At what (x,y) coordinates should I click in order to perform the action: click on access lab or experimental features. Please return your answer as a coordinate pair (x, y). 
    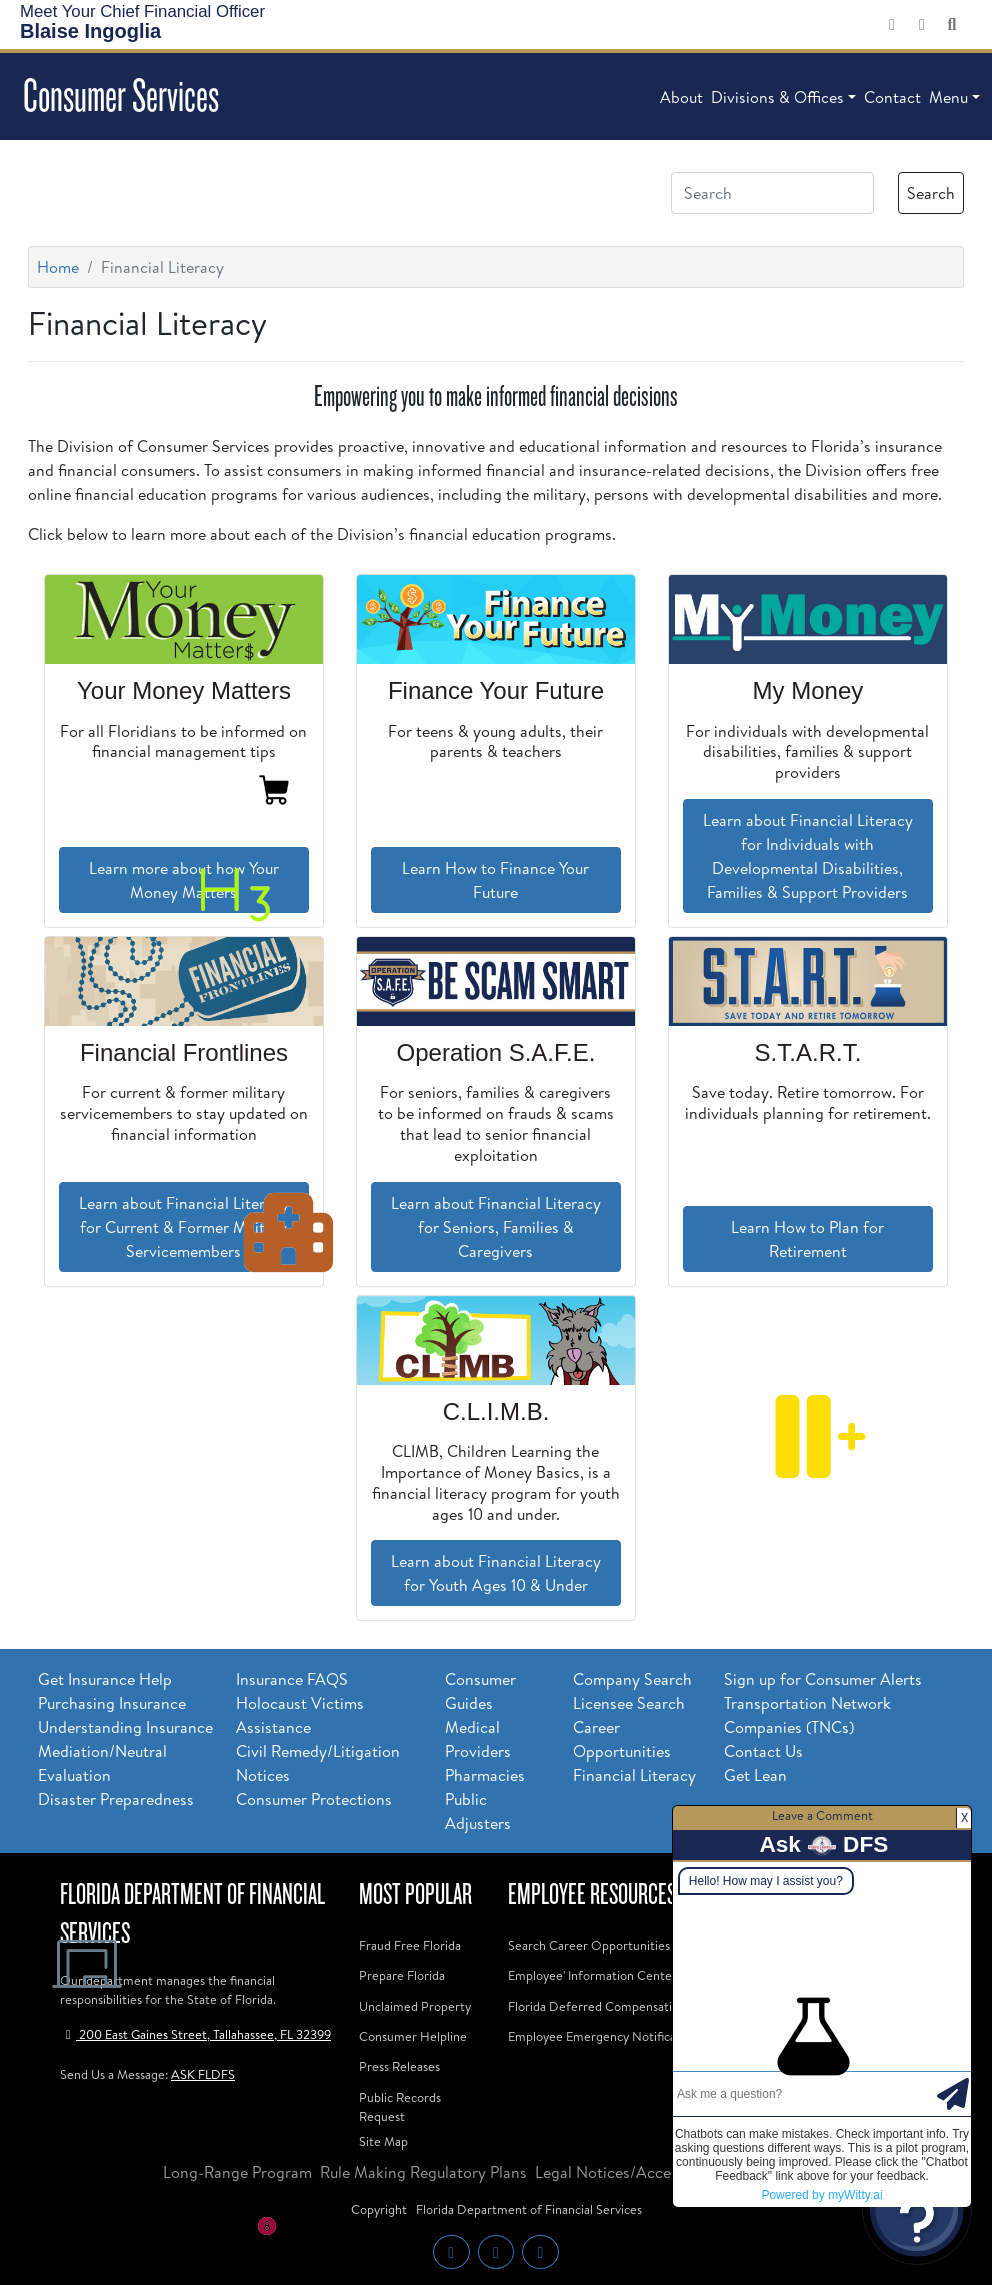
    Looking at the image, I should click on (813, 2036).